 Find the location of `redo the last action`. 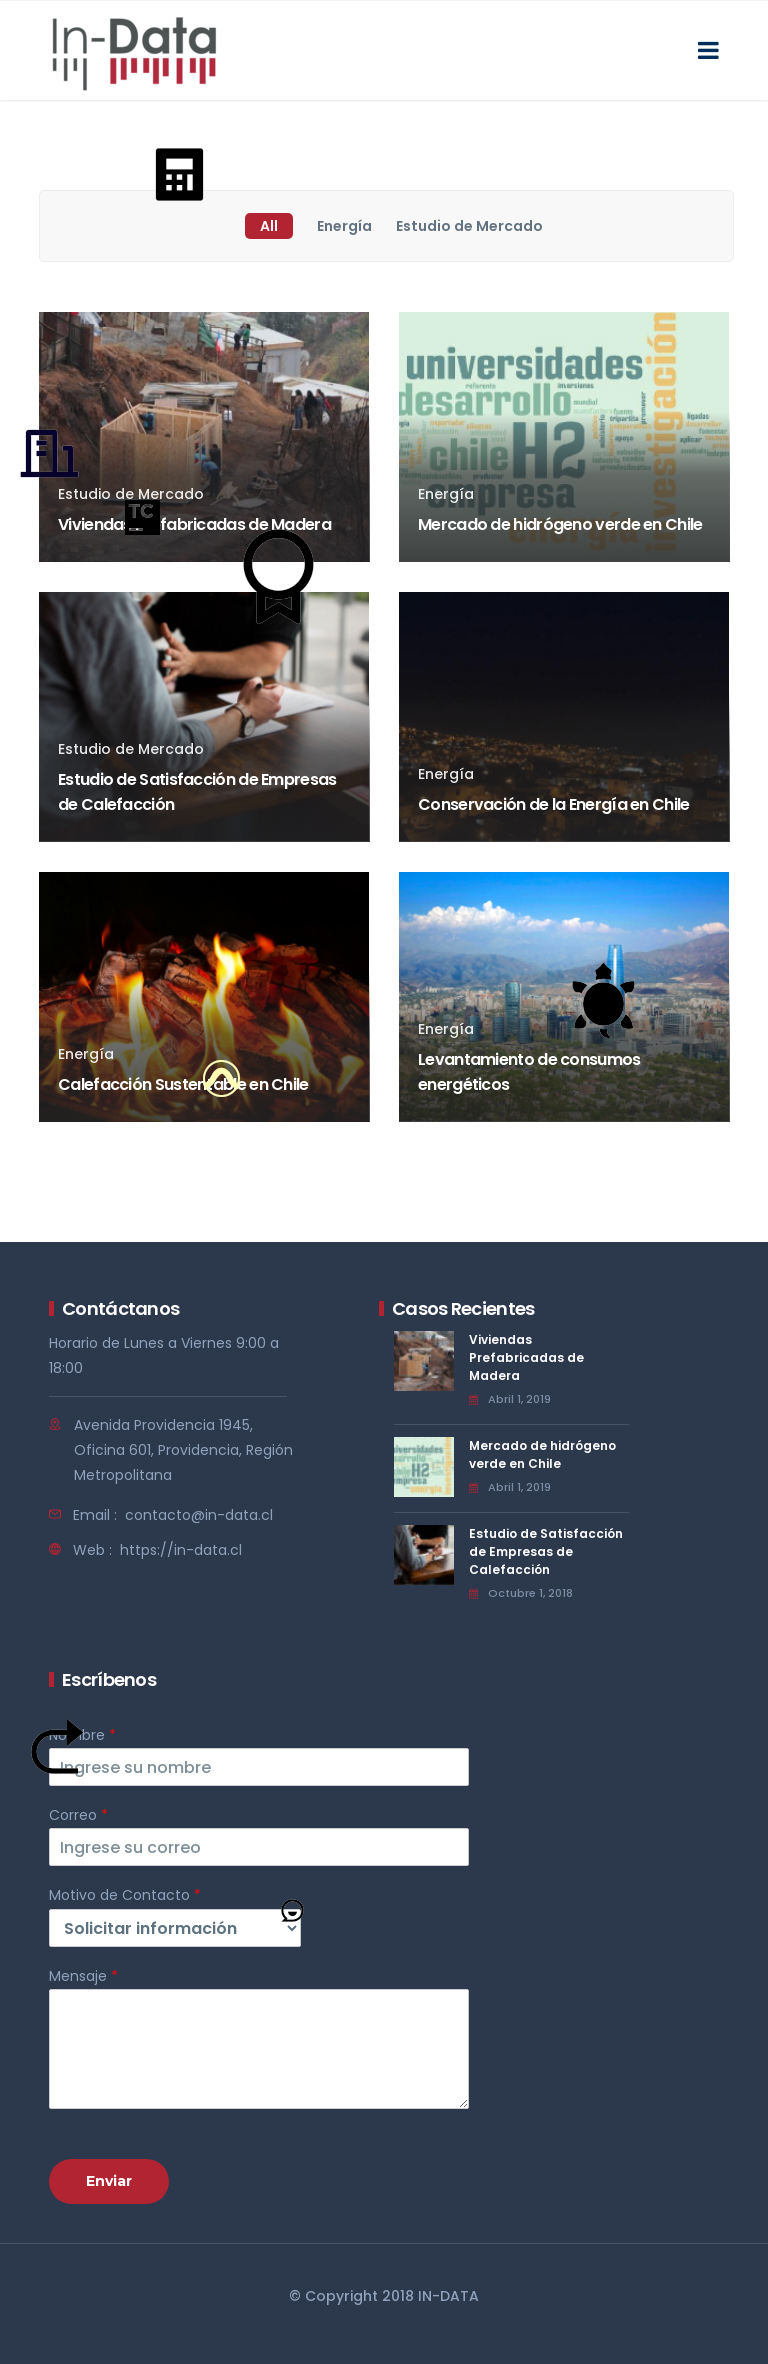

redo the last action is located at coordinates (56, 1749).